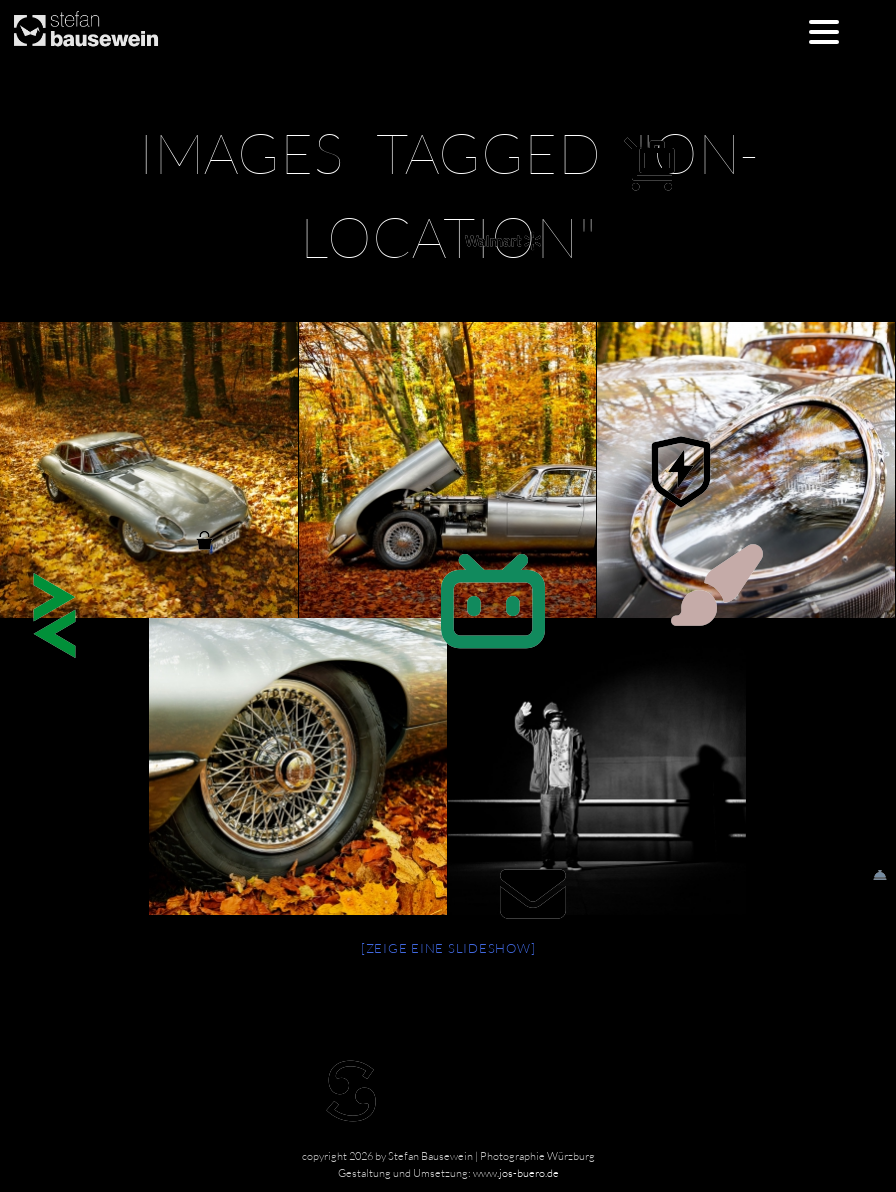 The height and width of the screenshot is (1192, 896). Describe the element at coordinates (717, 585) in the screenshot. I see `access drawing or painting tools` at that location.